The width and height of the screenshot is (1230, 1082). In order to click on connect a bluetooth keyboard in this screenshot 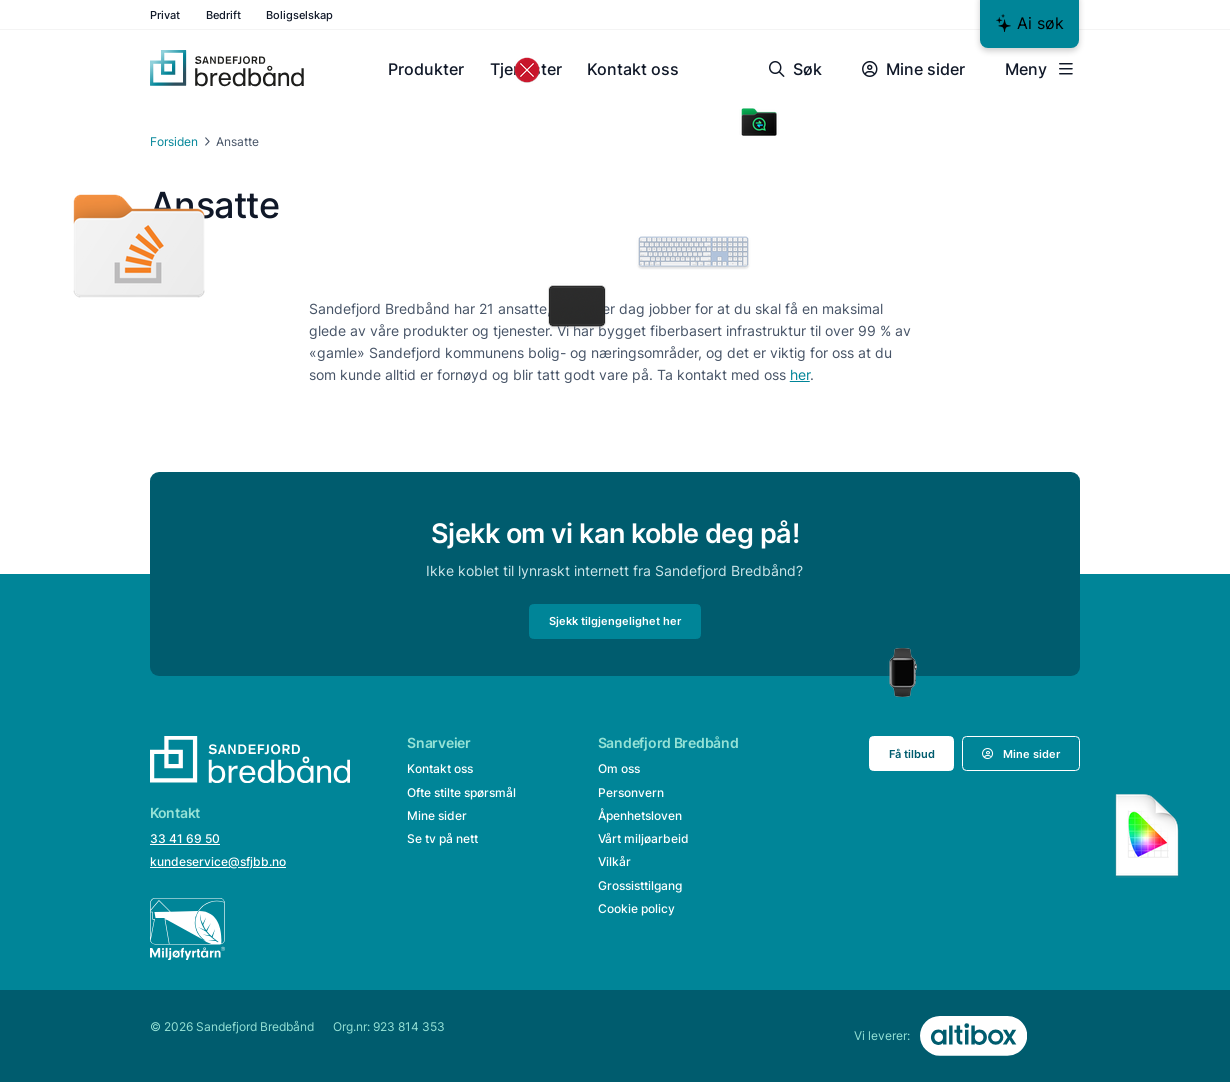, I will do `click(693, 251)`.